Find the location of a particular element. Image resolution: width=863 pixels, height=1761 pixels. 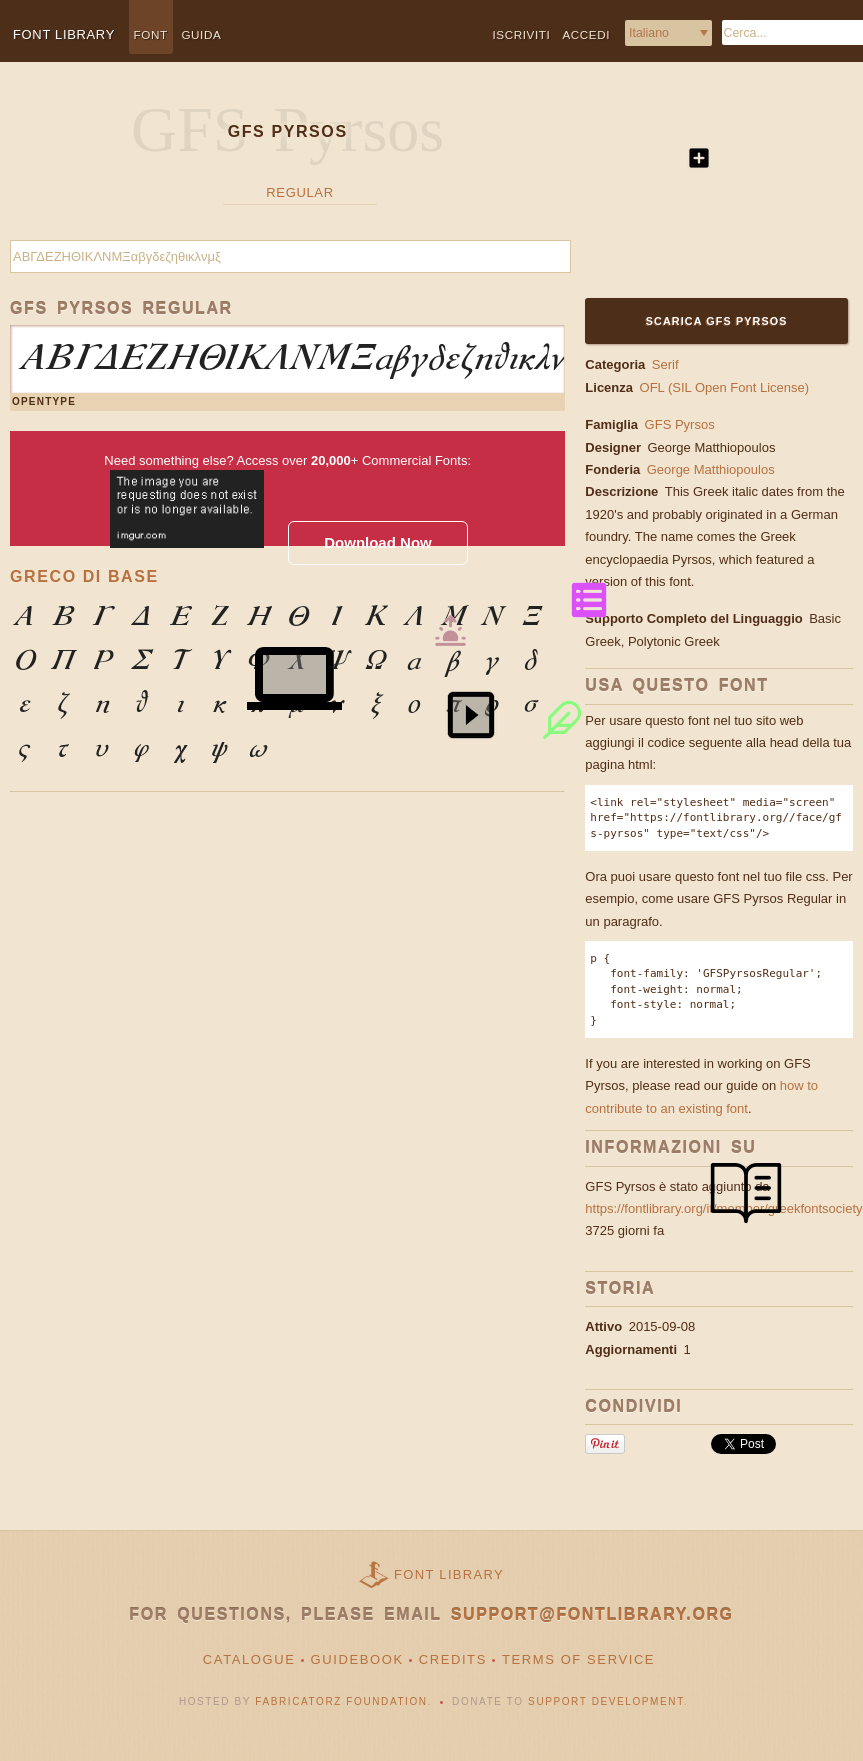

add a new item or content is located at coordinates (699, 158).